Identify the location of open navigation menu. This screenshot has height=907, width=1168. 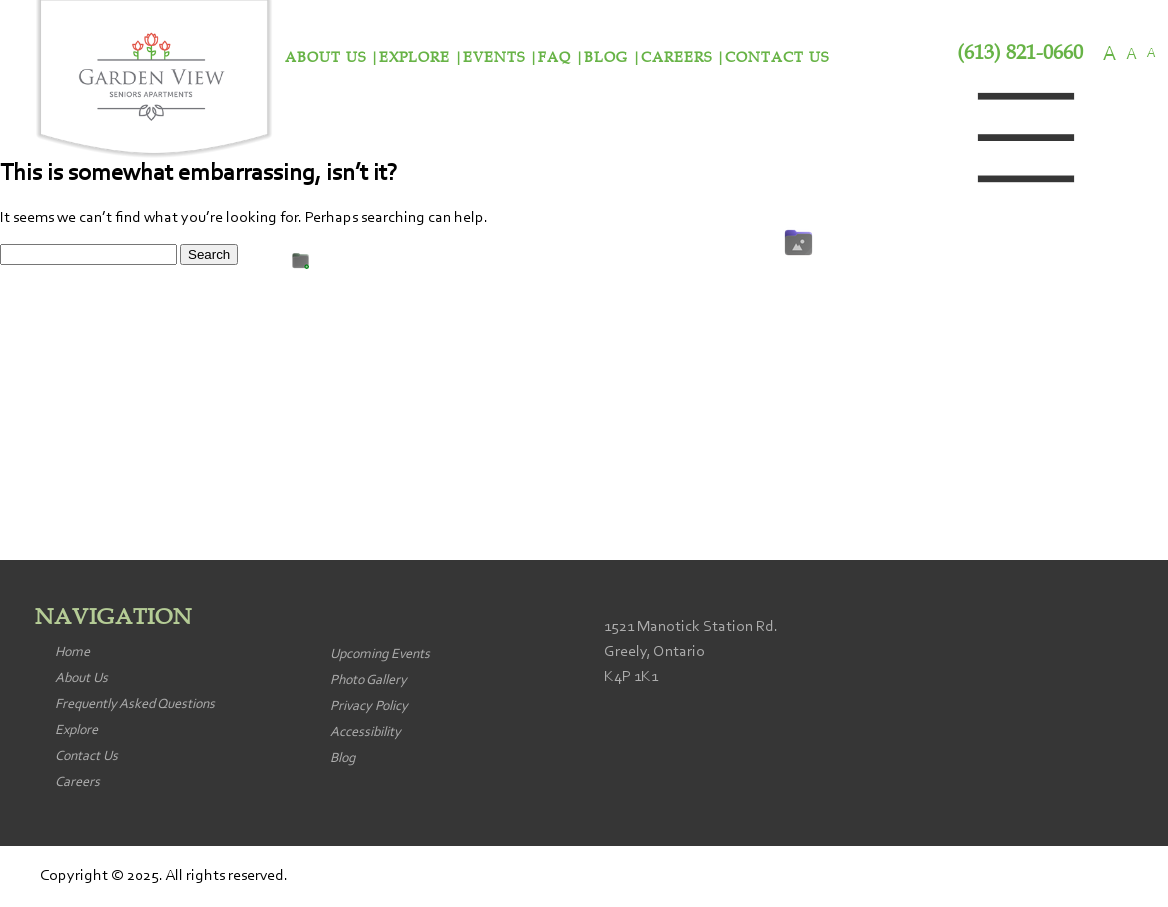
(1026, 141).